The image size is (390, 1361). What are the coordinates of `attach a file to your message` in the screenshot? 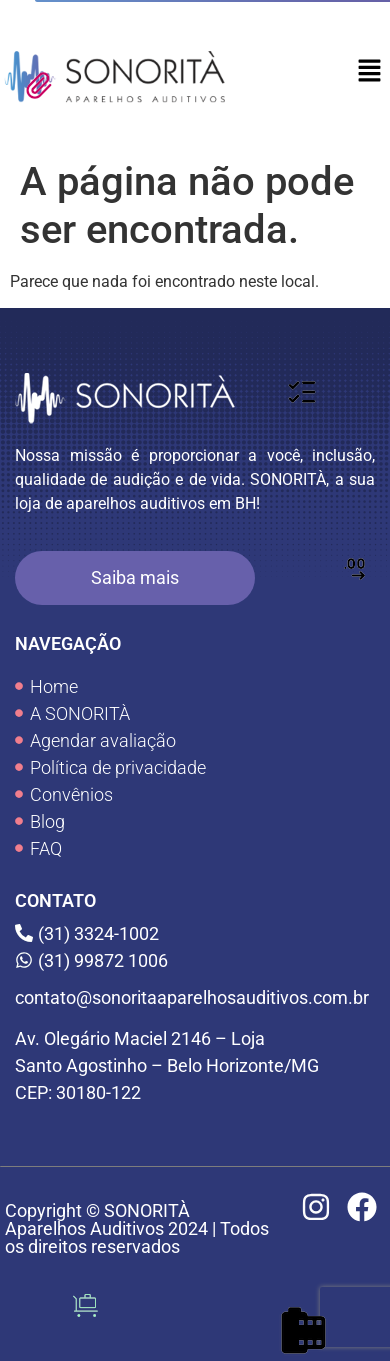 It's located at (38, 85).